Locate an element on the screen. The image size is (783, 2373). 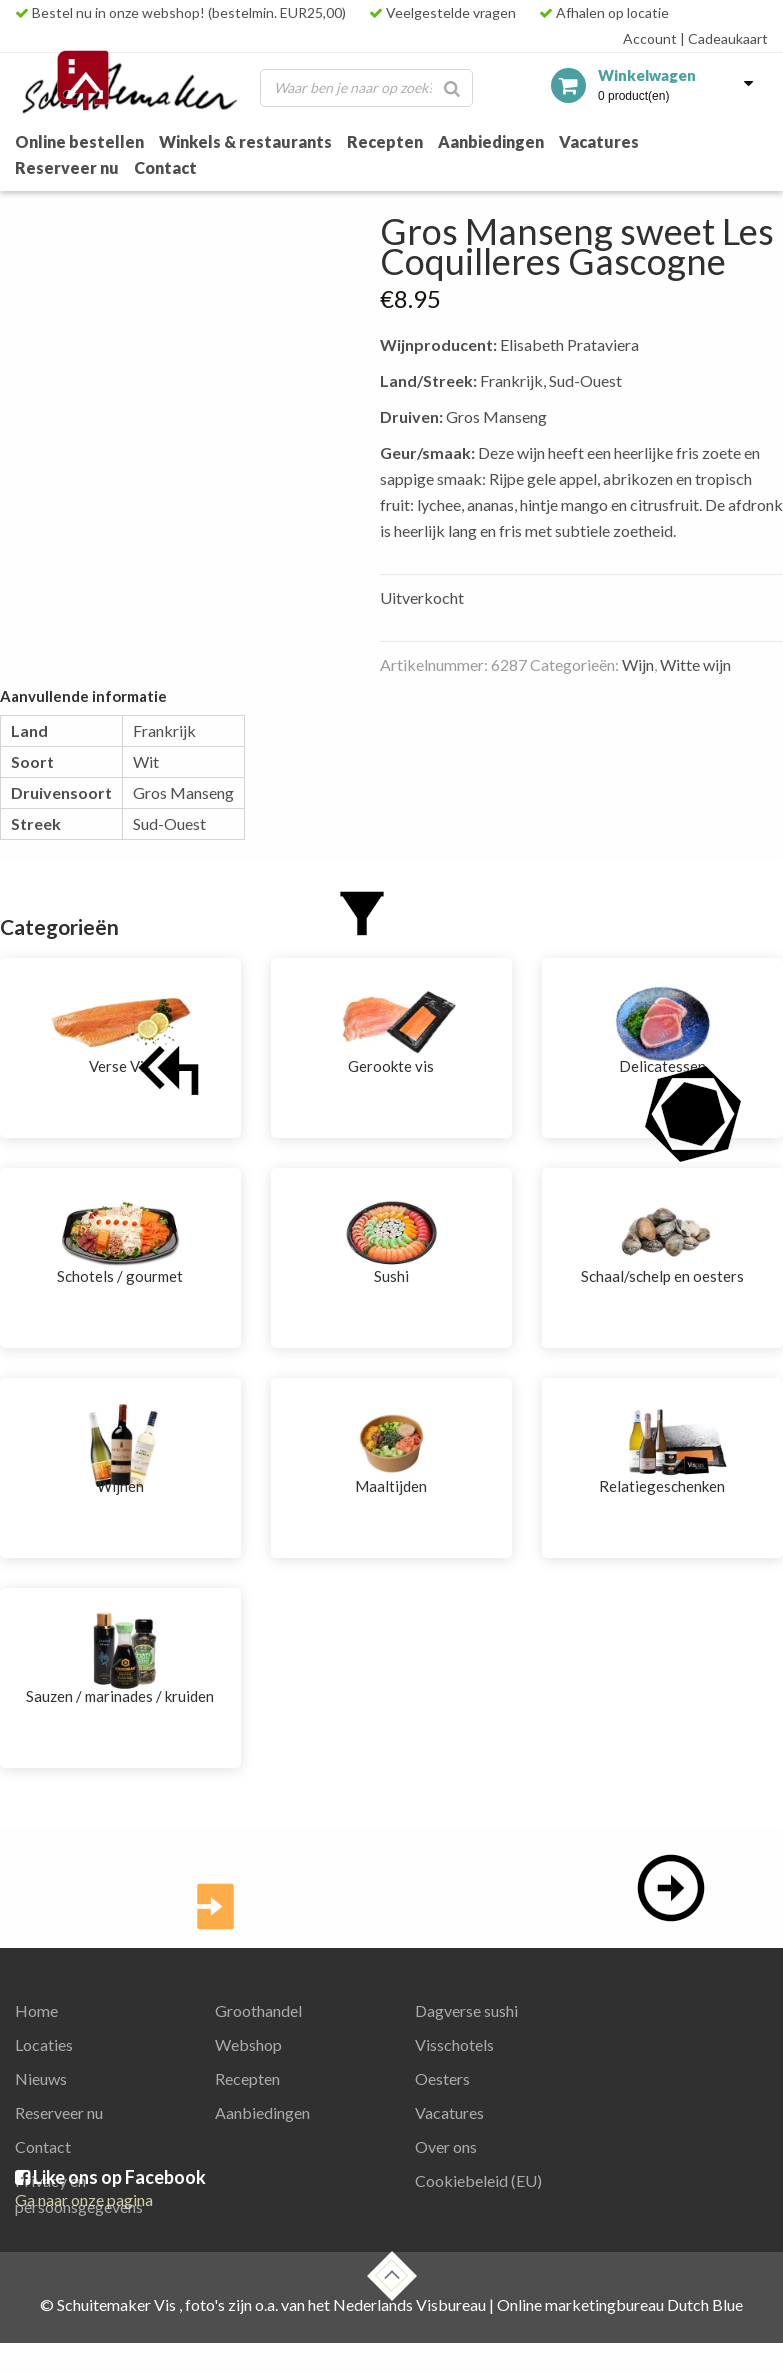
open graphite application is located at coordinates (693, 1114).